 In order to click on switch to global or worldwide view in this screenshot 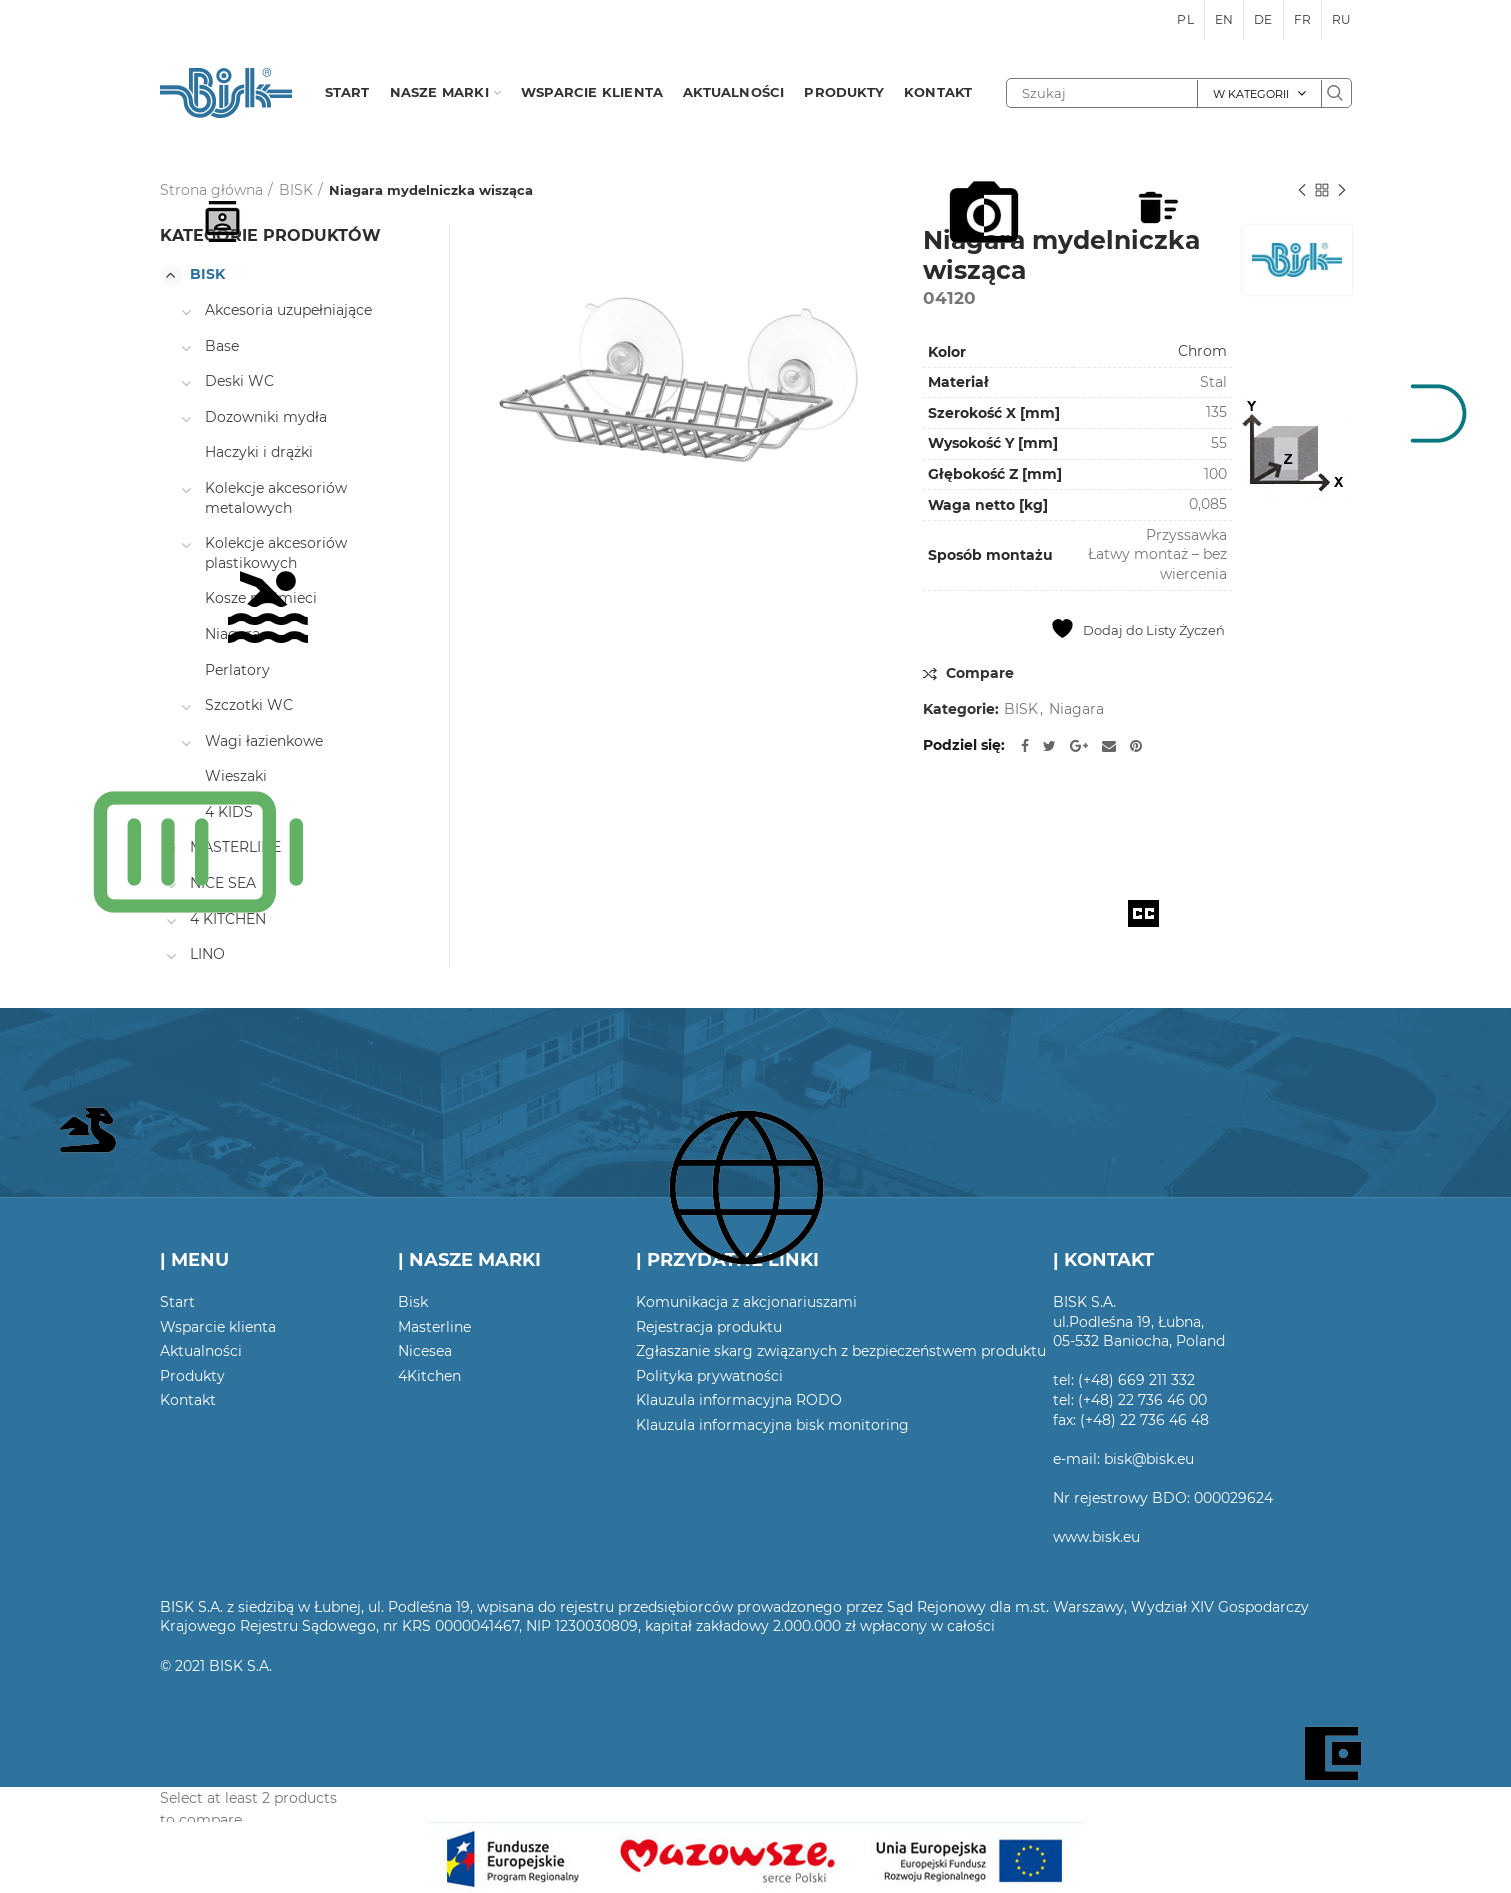, I will do `click(746, 1187)`.